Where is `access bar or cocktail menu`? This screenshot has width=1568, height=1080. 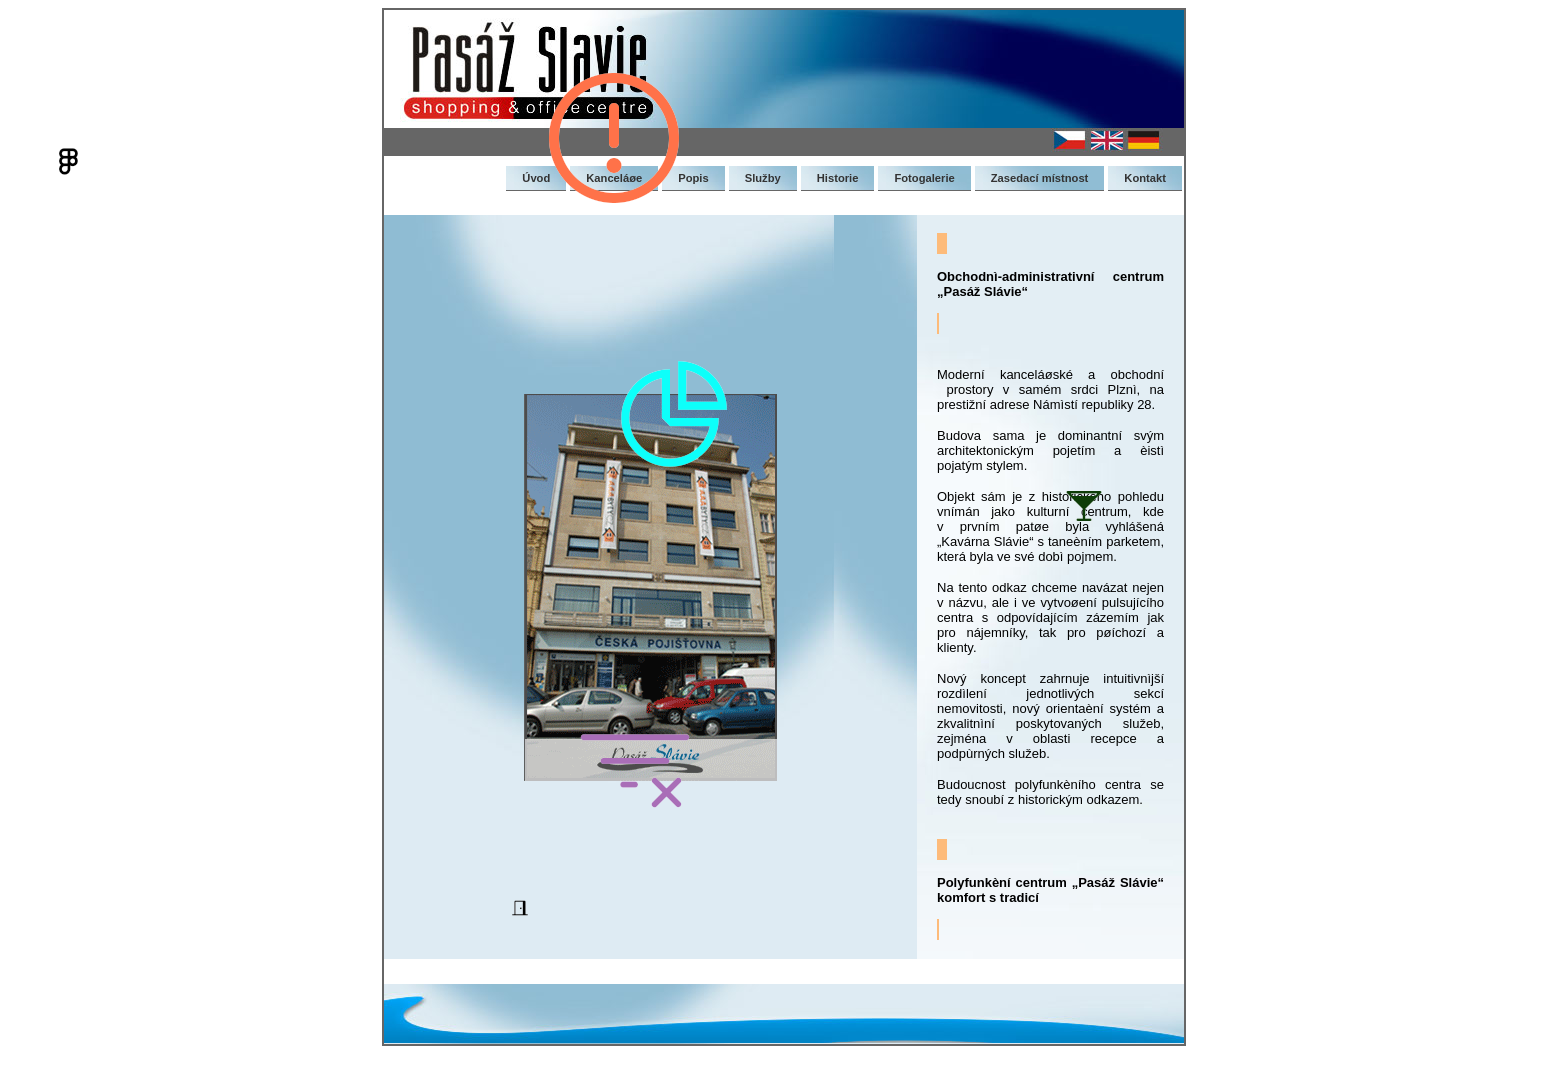
access bar or cocktail menu is located at coordinates (1084, 506).